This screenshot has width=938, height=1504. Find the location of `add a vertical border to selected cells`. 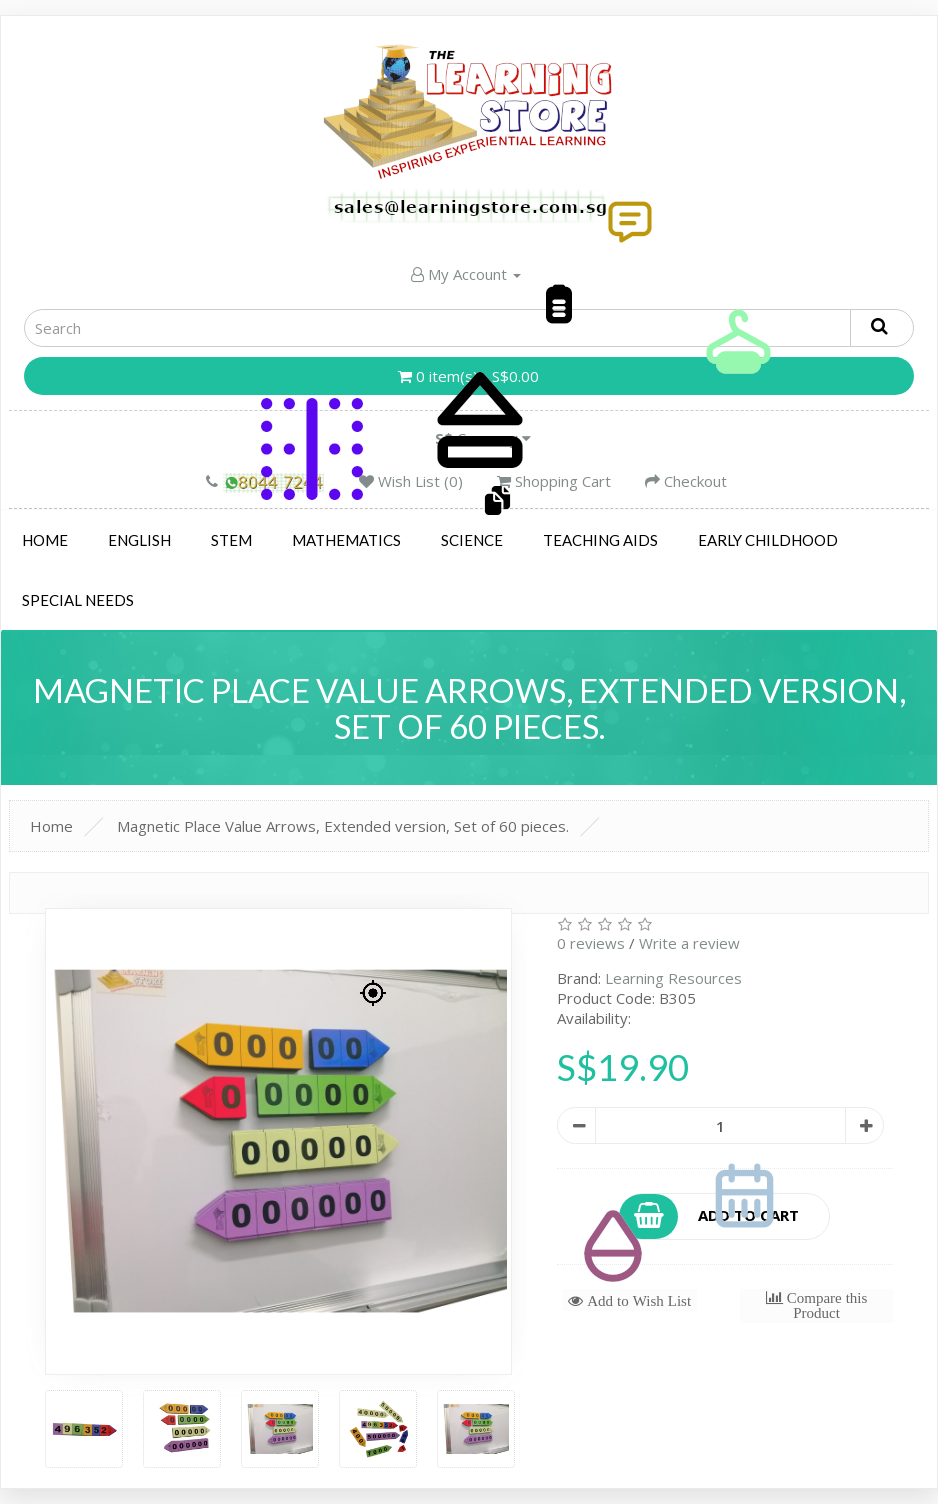

add a vertical border to selected cells is located at coordinates (312, 449).